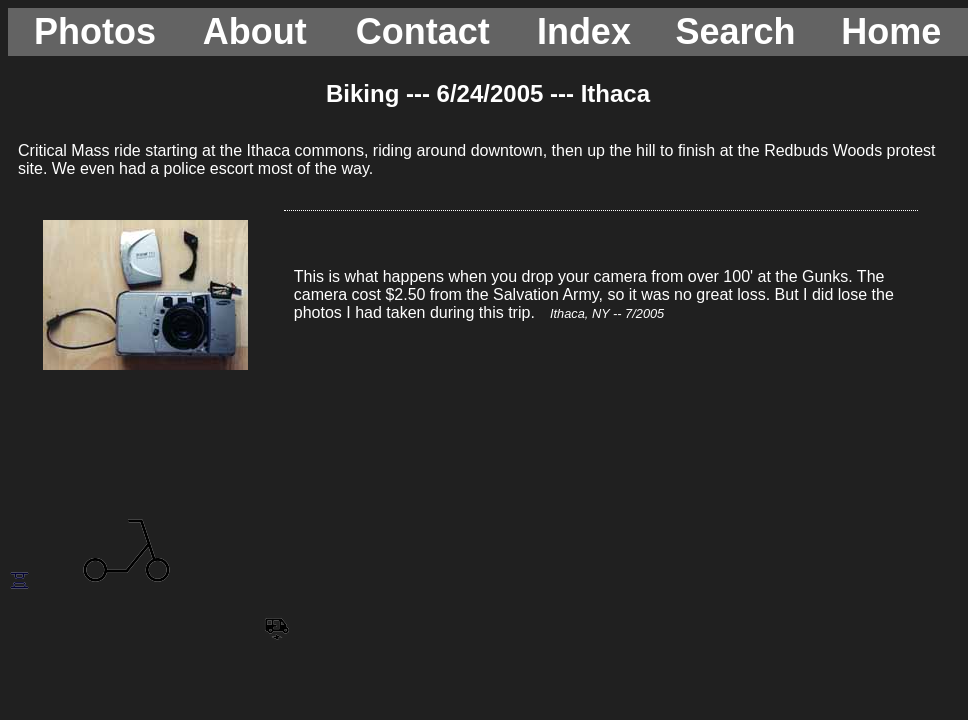 The width and height of the screenshot is (968, 720). What do you see at coordinates (19, 580) in the screenshot?
I see `distribute items with equal vertical spacing` at bounding box center [19, 580].